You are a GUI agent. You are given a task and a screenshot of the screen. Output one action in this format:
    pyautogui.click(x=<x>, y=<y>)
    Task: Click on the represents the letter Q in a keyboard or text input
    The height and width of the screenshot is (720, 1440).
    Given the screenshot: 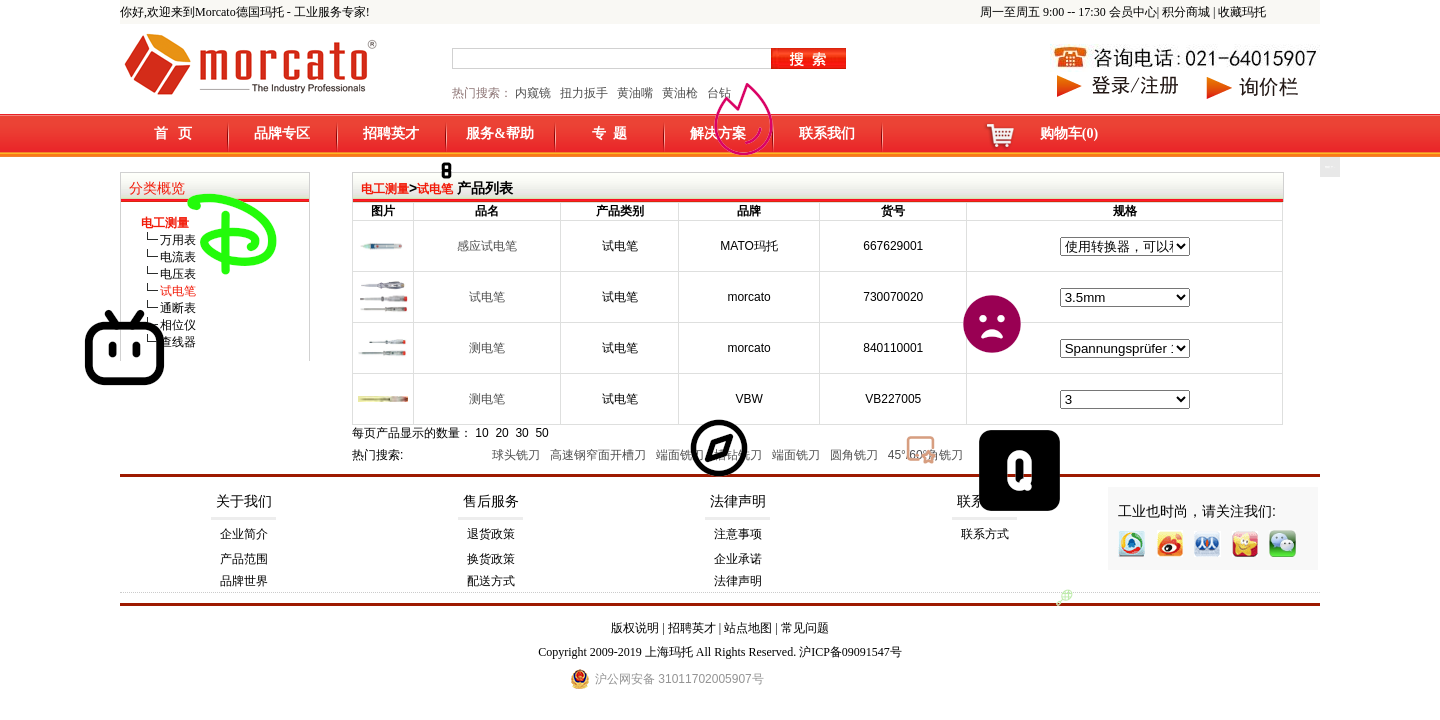 What is the action you would take?
    pyautogui.click(x=1019, y=470)
    